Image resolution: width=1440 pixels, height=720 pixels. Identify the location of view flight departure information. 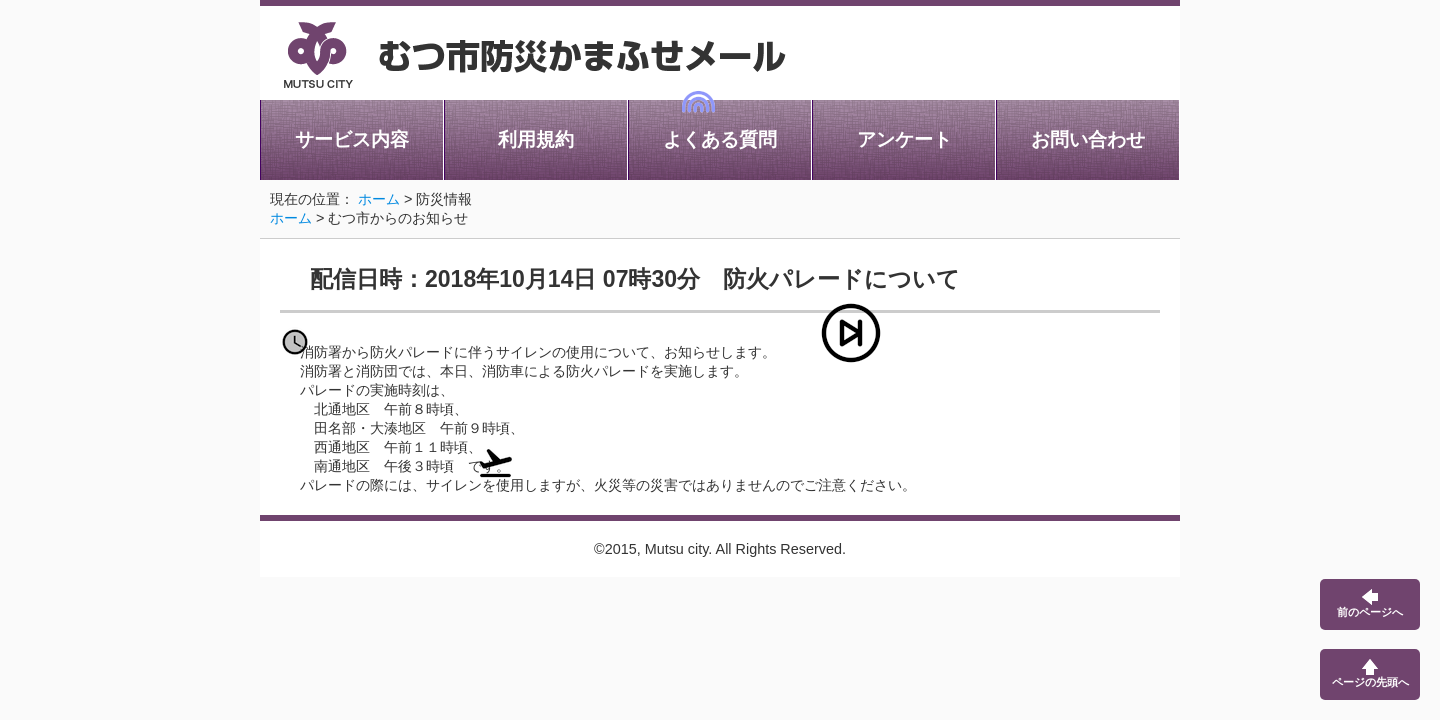
(495, 462).